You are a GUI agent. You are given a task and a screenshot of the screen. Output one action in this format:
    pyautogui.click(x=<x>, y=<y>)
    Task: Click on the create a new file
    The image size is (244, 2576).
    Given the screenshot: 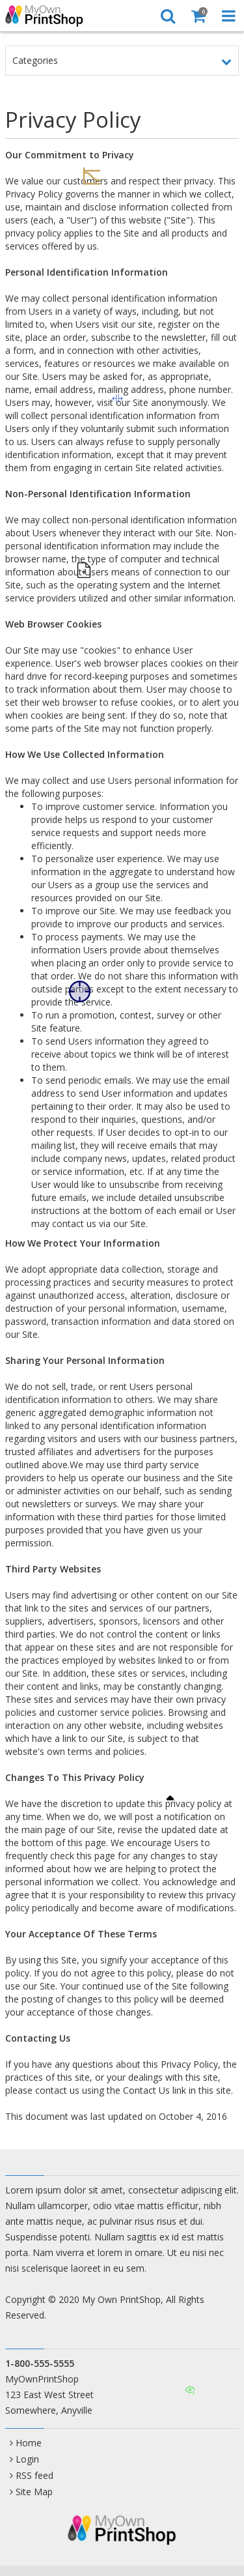 What is the action you would take?
    pyautogui.click(x=84, y=570)
    